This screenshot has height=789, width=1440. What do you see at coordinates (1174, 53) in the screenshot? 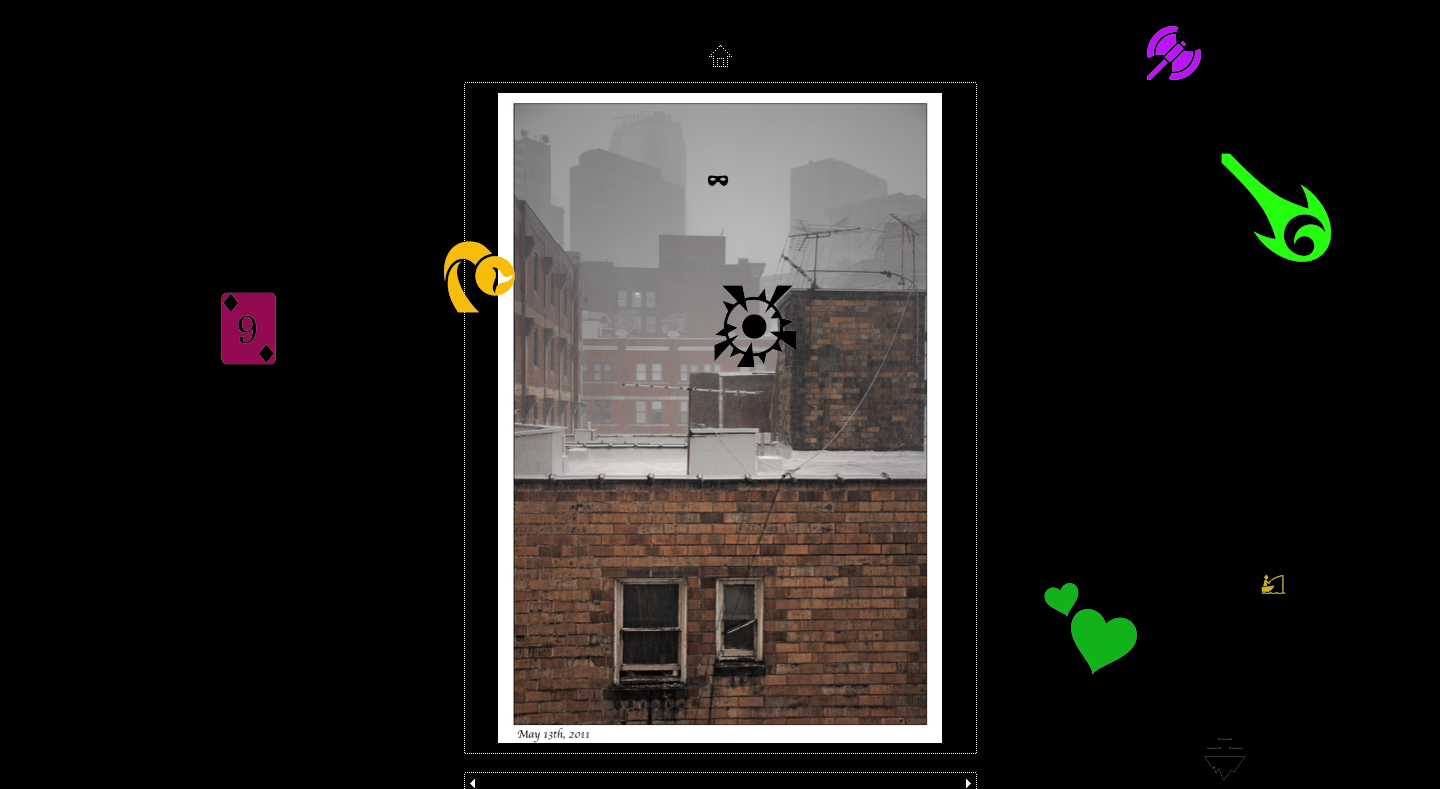
I see `equip or select a battle axe weapon` at bounding box center [1174, 53].